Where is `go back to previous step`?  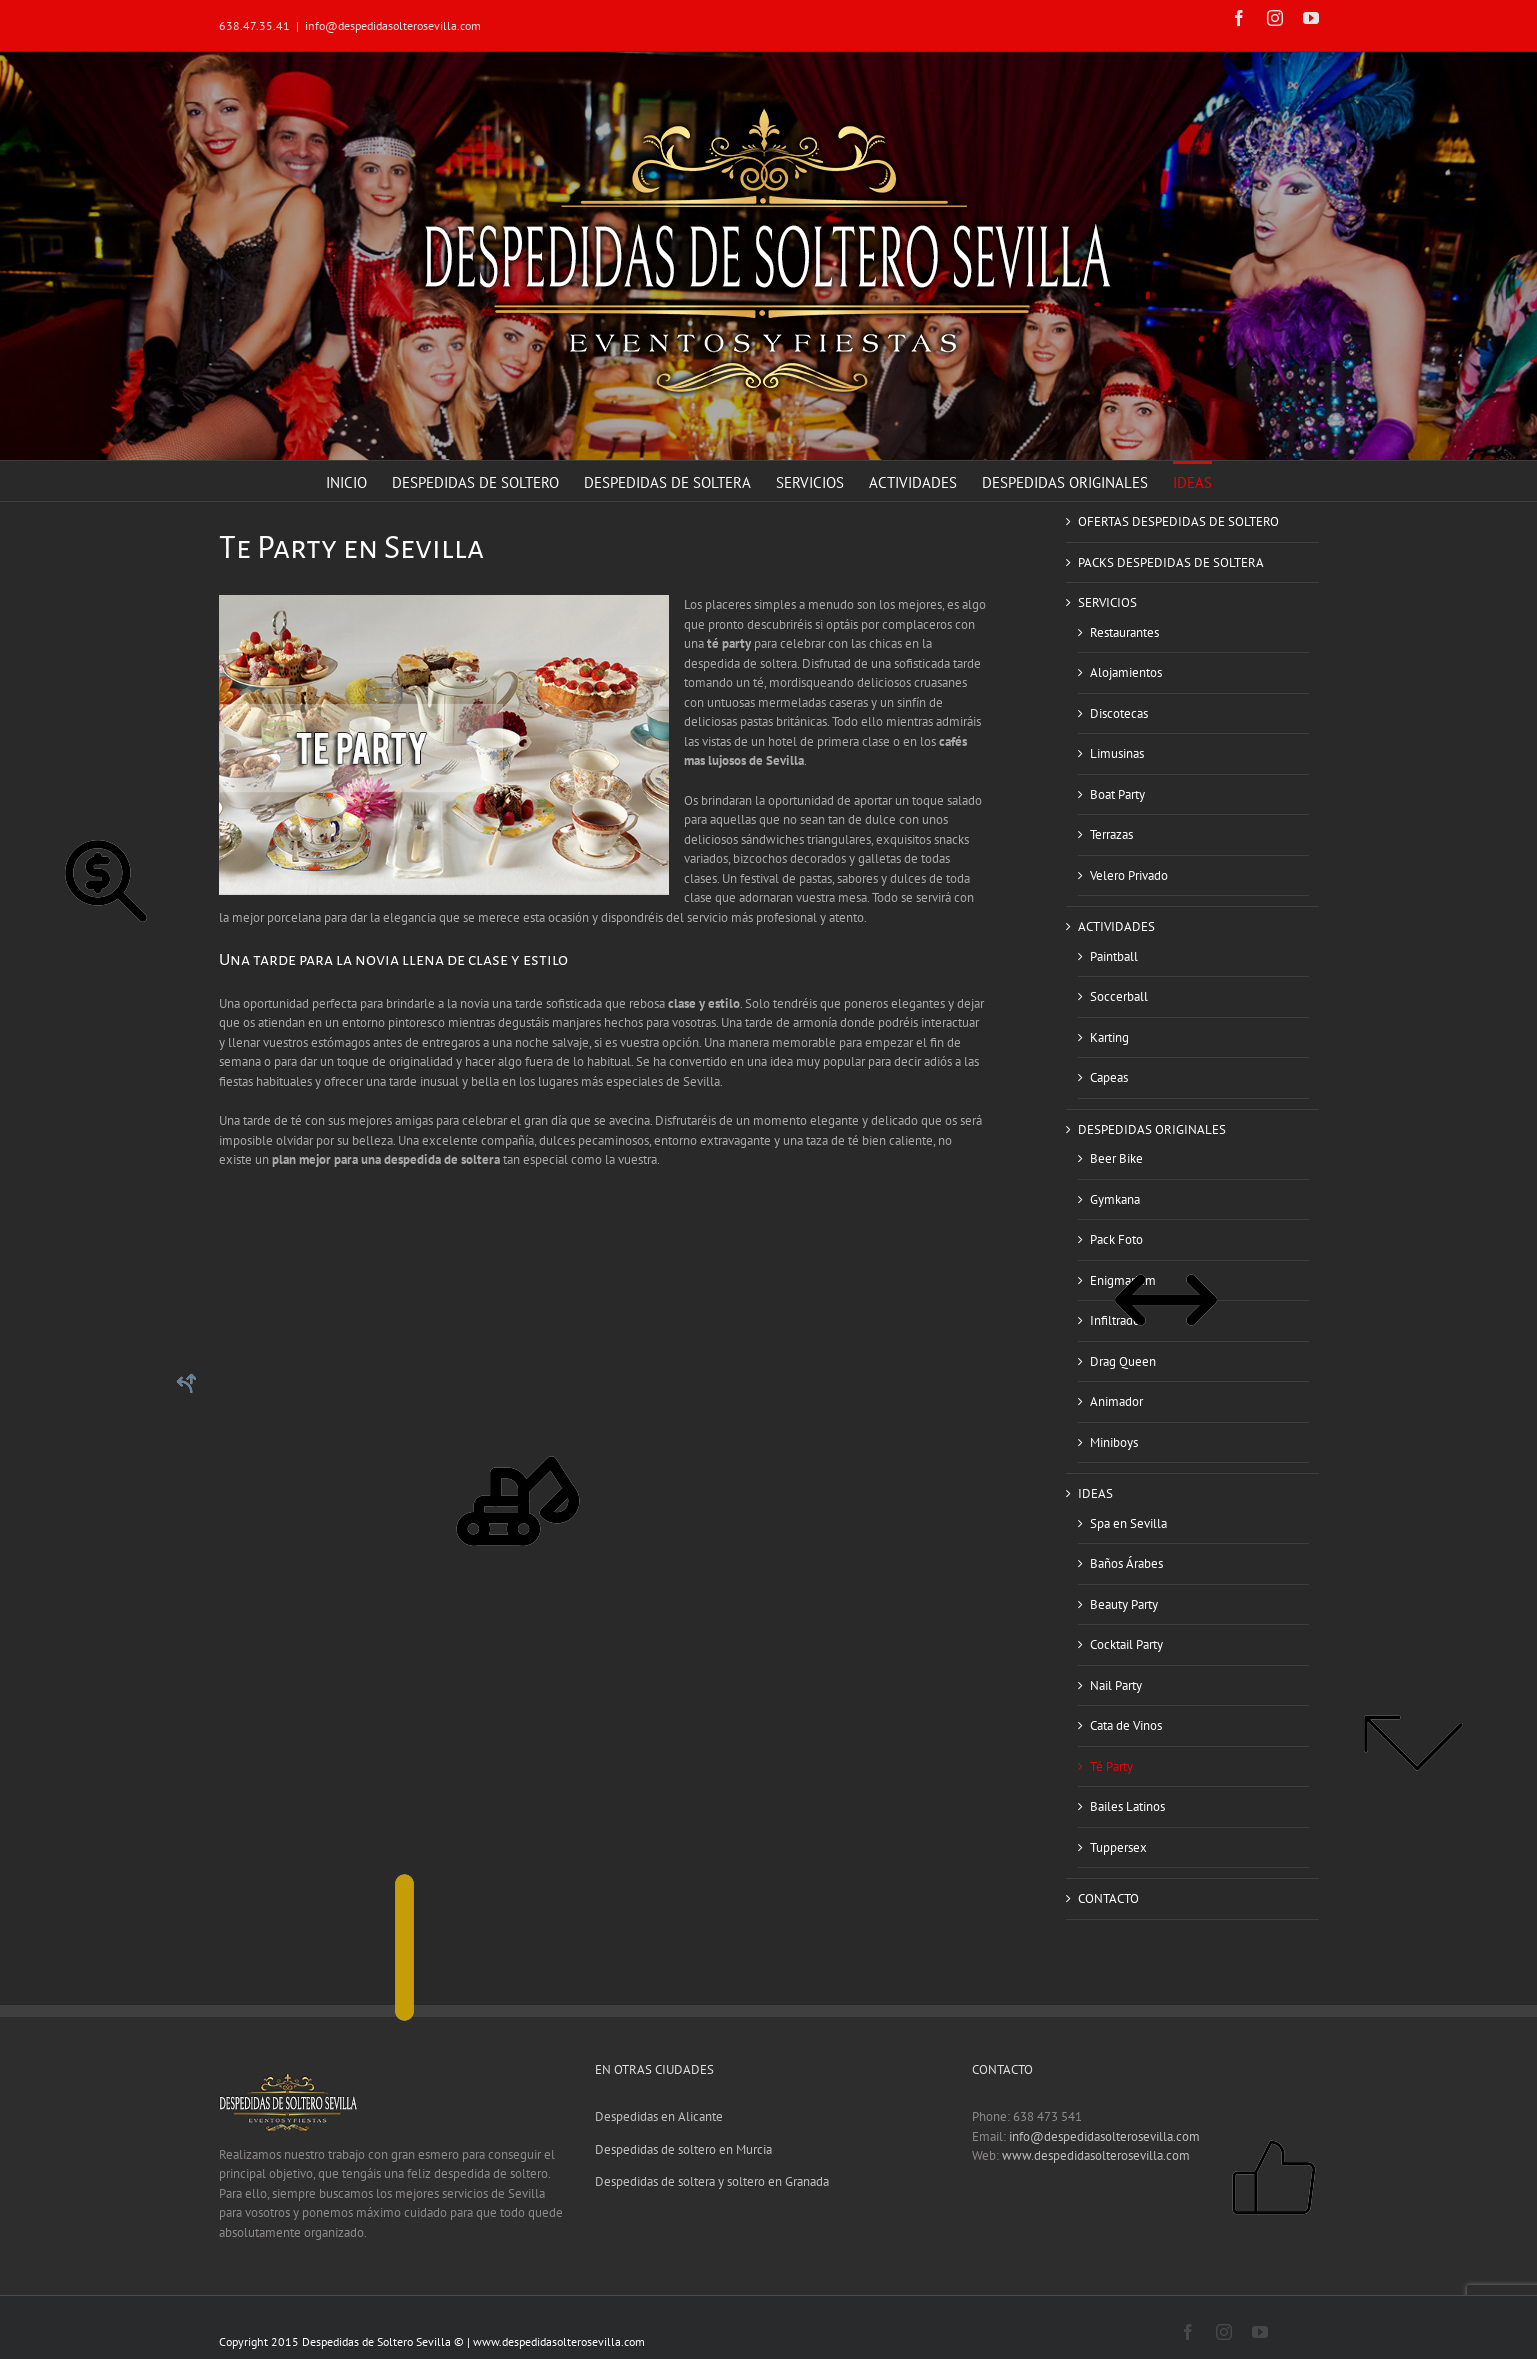 go back to previous step is located at coordinates (1413, 1739).